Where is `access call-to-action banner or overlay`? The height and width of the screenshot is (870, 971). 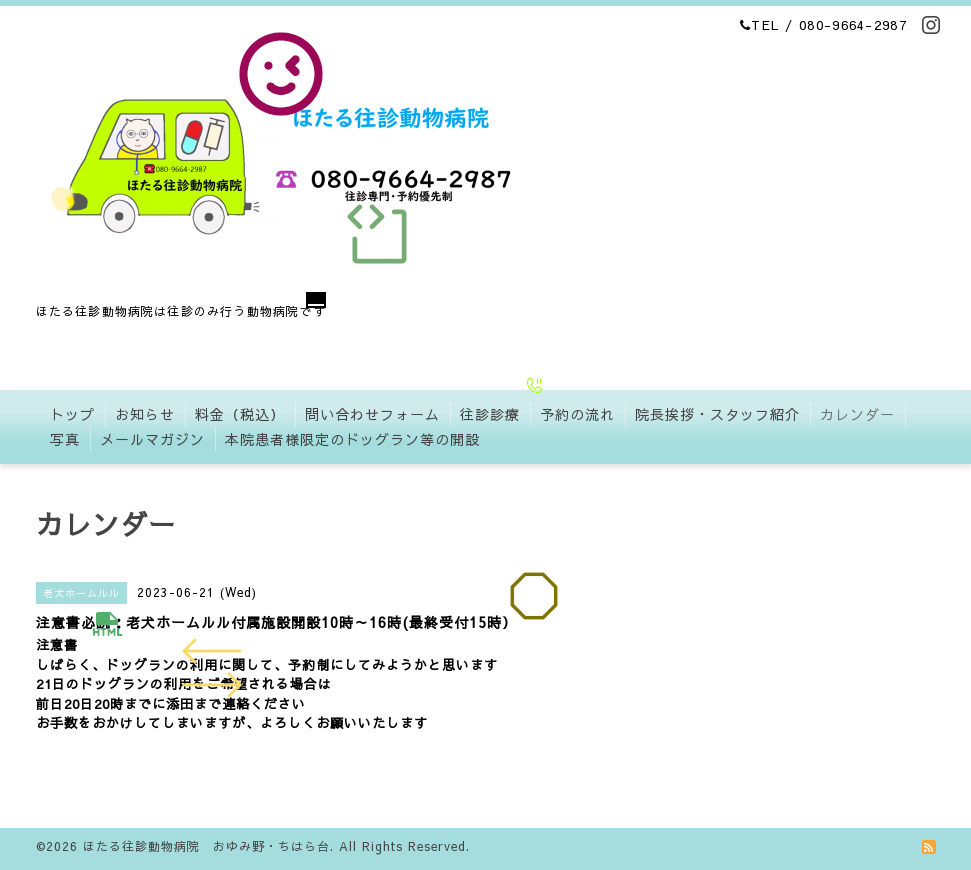 access call-to-action banner or overlay is located at coordinates (316, 300).